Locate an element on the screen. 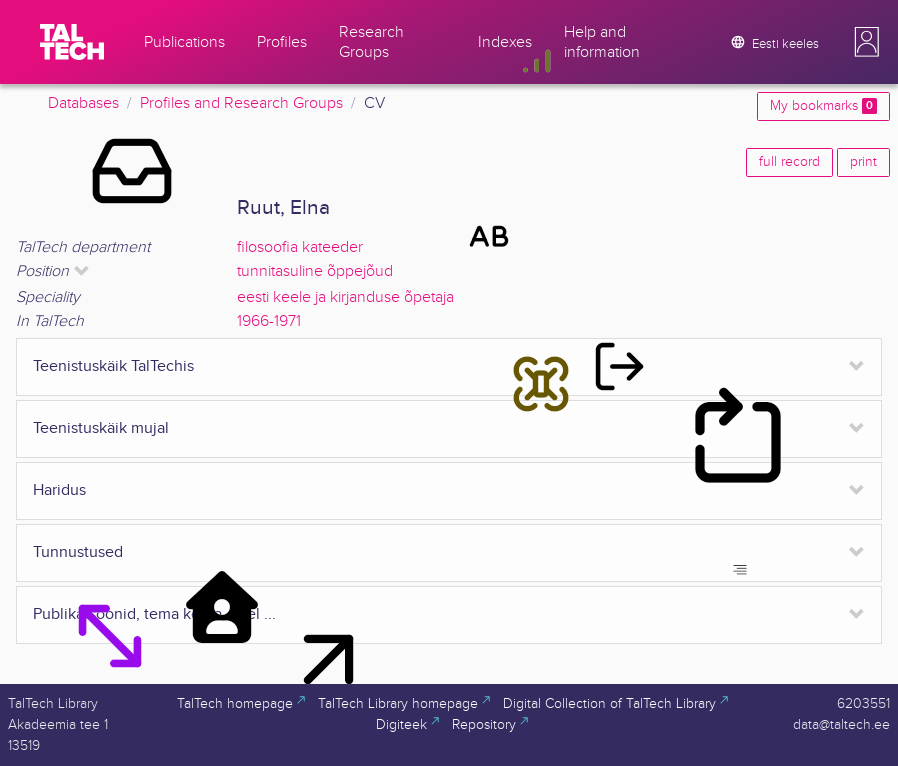  resize element diagonally is located at coordinates (110, 636).